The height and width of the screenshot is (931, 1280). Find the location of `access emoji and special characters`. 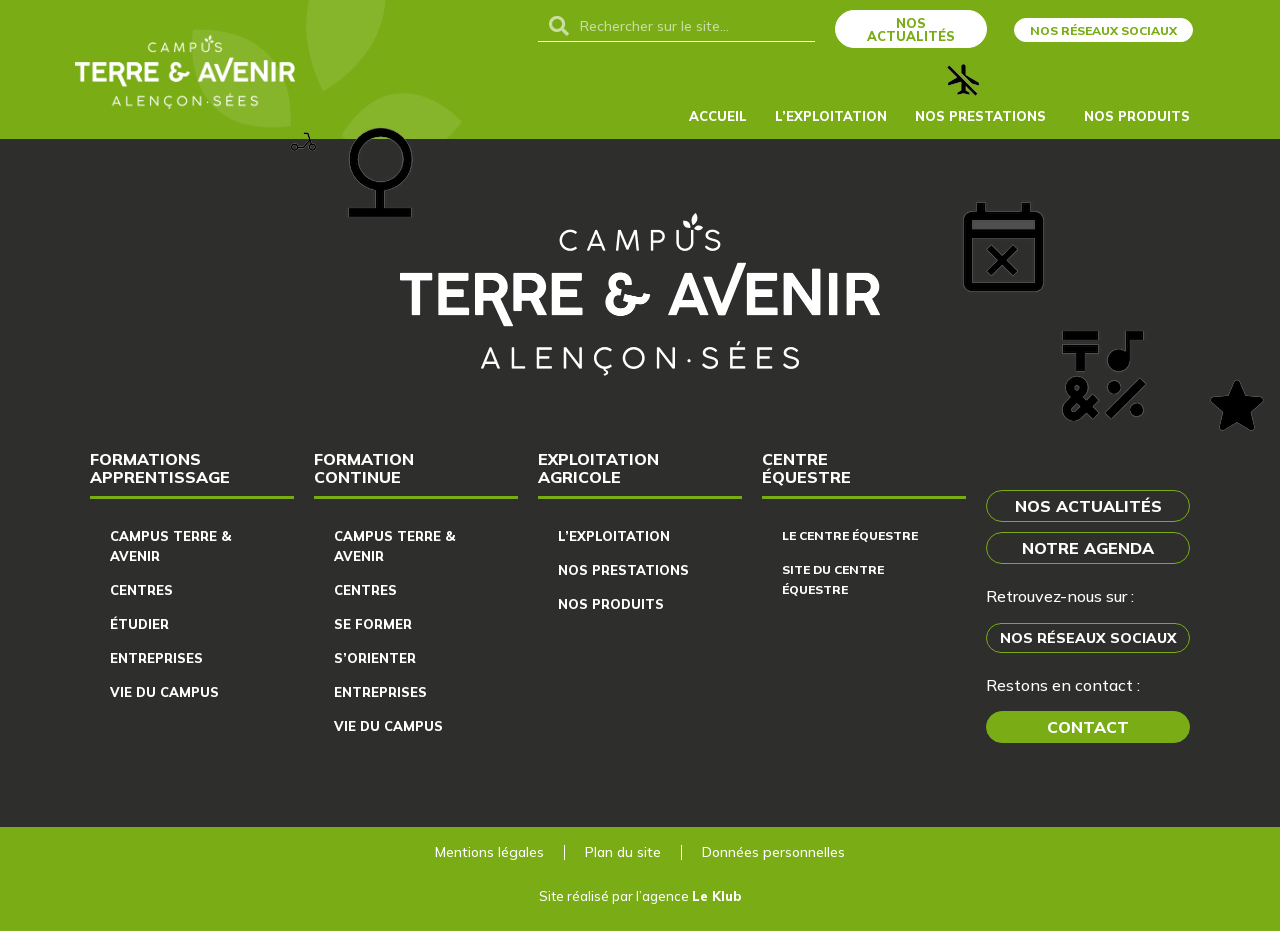

access emoji and special characters is located at coordinates (1103, 376).